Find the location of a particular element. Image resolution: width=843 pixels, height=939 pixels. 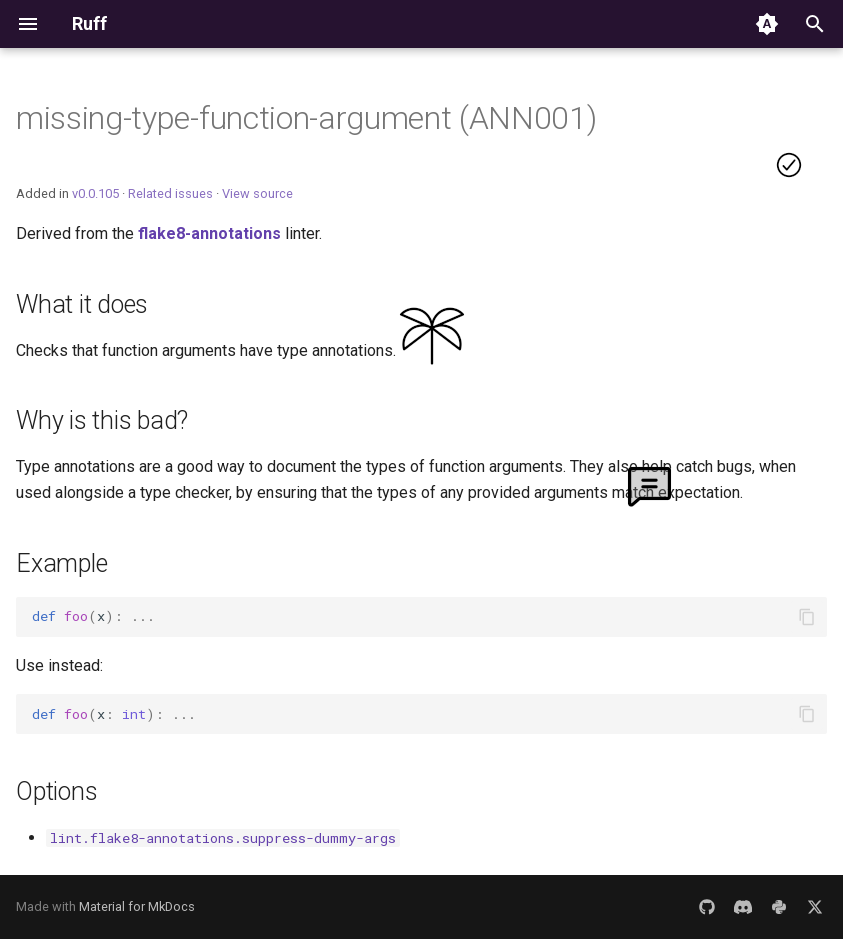

confirms a completed action or task is located at coordinates (789, 165).